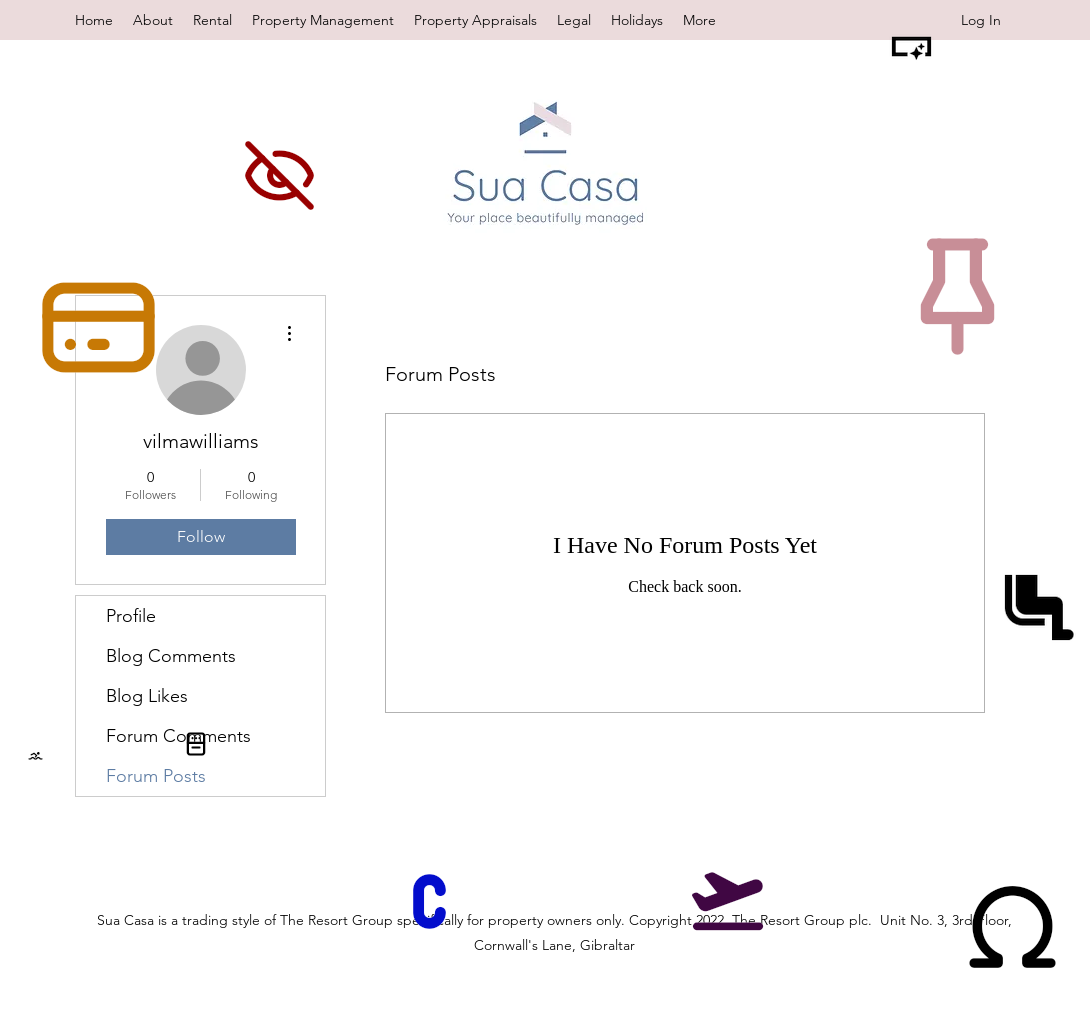 The width and height of the screenshot is (1090, 1015). What do you see at coordinates (1012, 929) in the screenshot?
I see `represents the omega symbol in mathematical or scientific contexts` at bounding box center [1012, 929].